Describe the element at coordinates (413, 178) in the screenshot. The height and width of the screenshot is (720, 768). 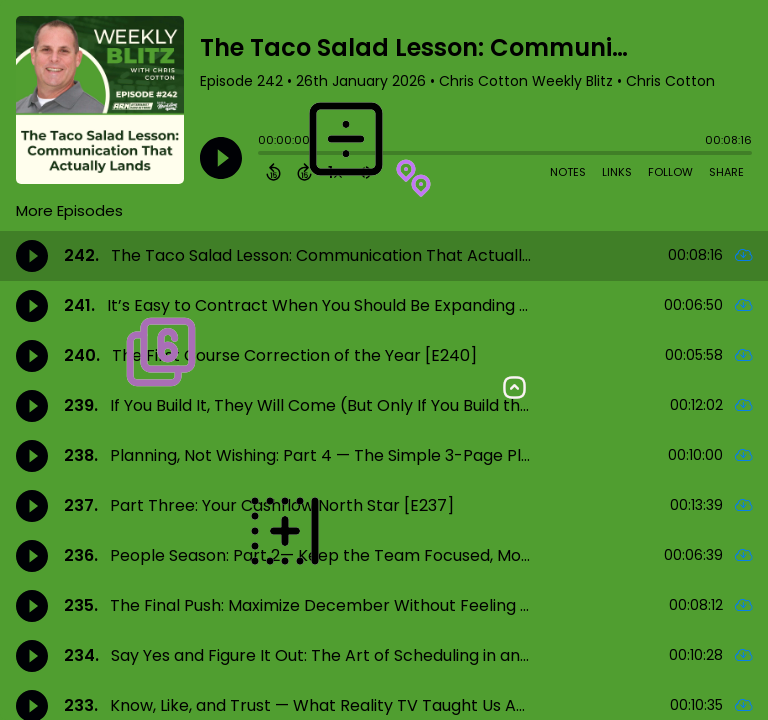
I see `view multiple saved locations` at that location.